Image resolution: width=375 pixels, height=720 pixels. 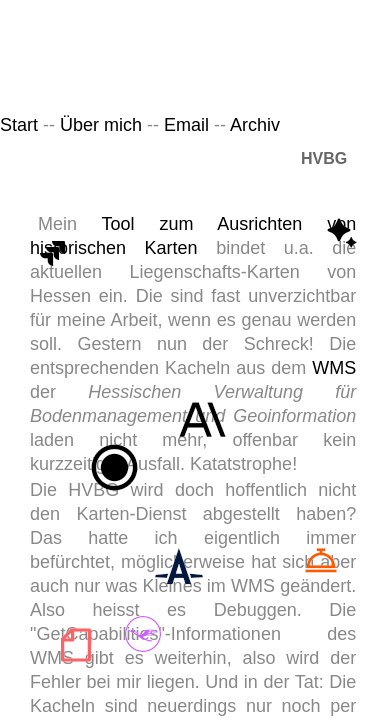 What do you see at coordinates (342, 233) in the screenshot?
I see `open Google Bard AI assistant` at bounding box center [342, 233].